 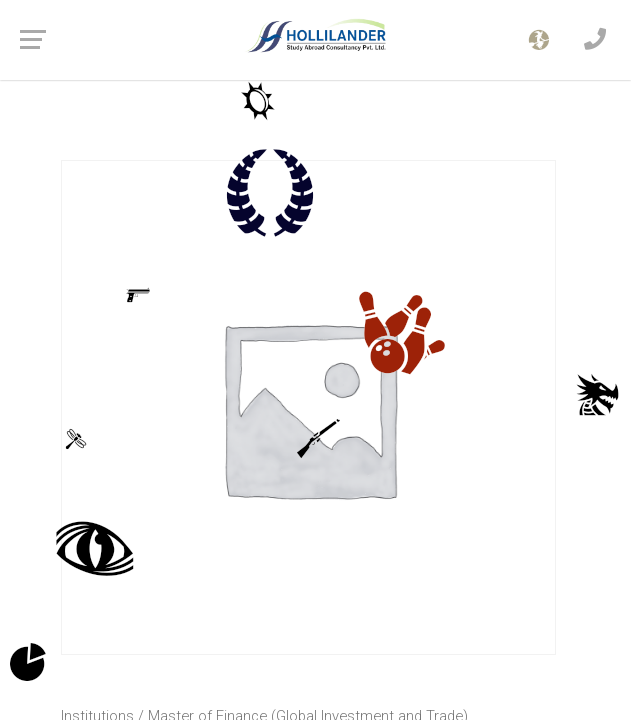 I want to click on witch character or Halloween-themed game element, so click(x=539, y=40).